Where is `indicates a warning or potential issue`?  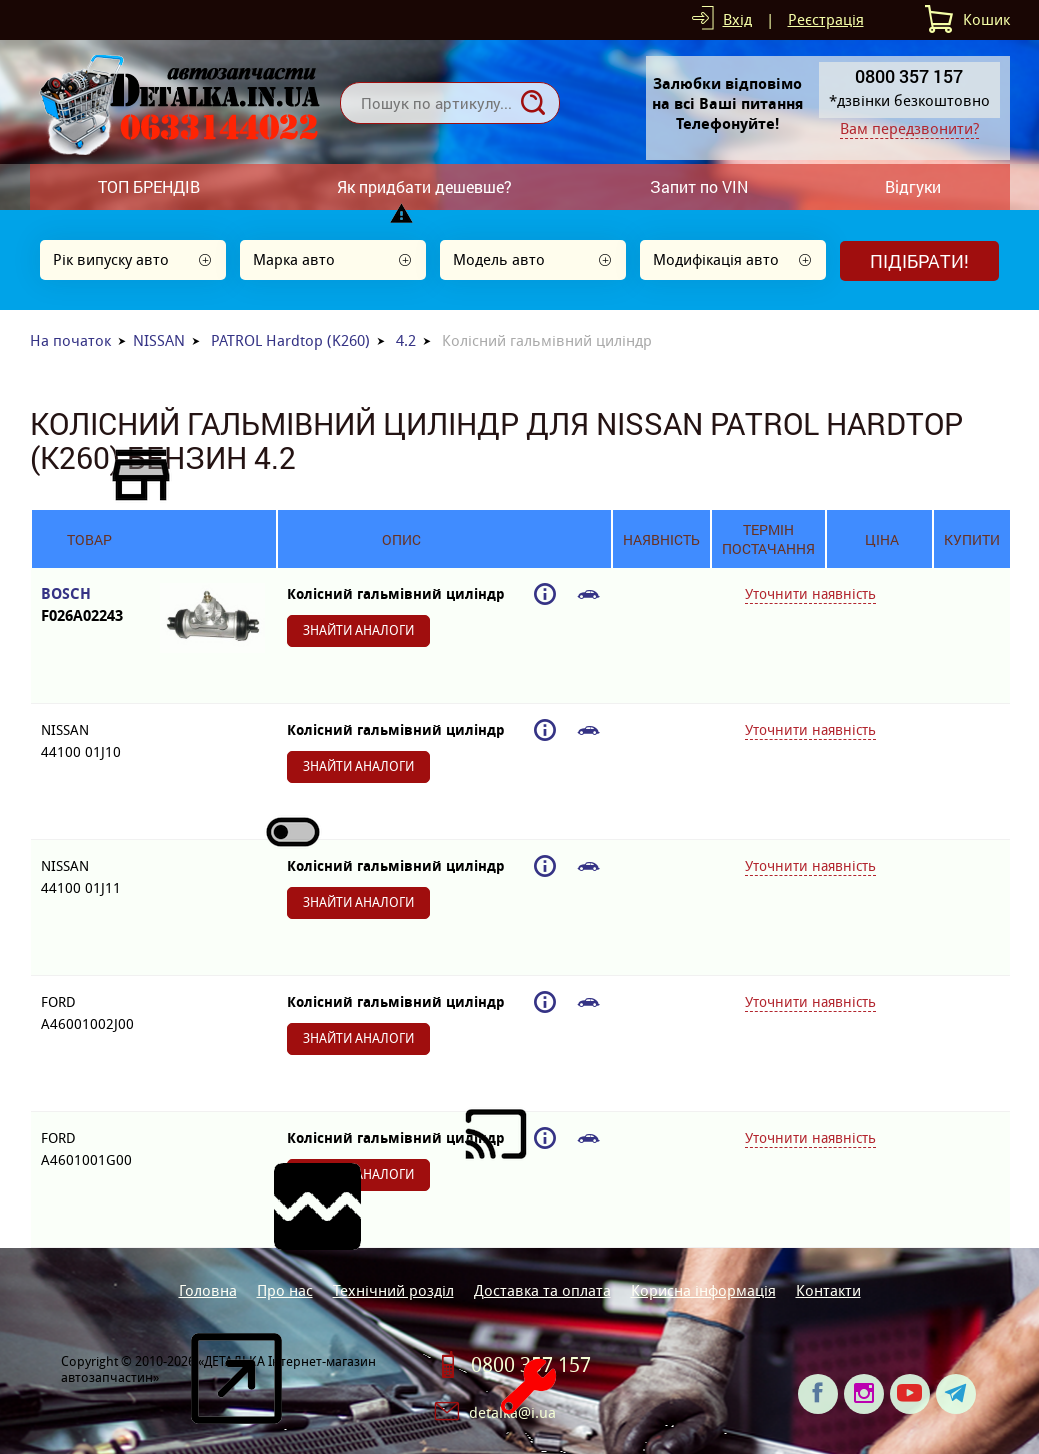 indicates a warning or potential issue is located at coordinates (401, 213).